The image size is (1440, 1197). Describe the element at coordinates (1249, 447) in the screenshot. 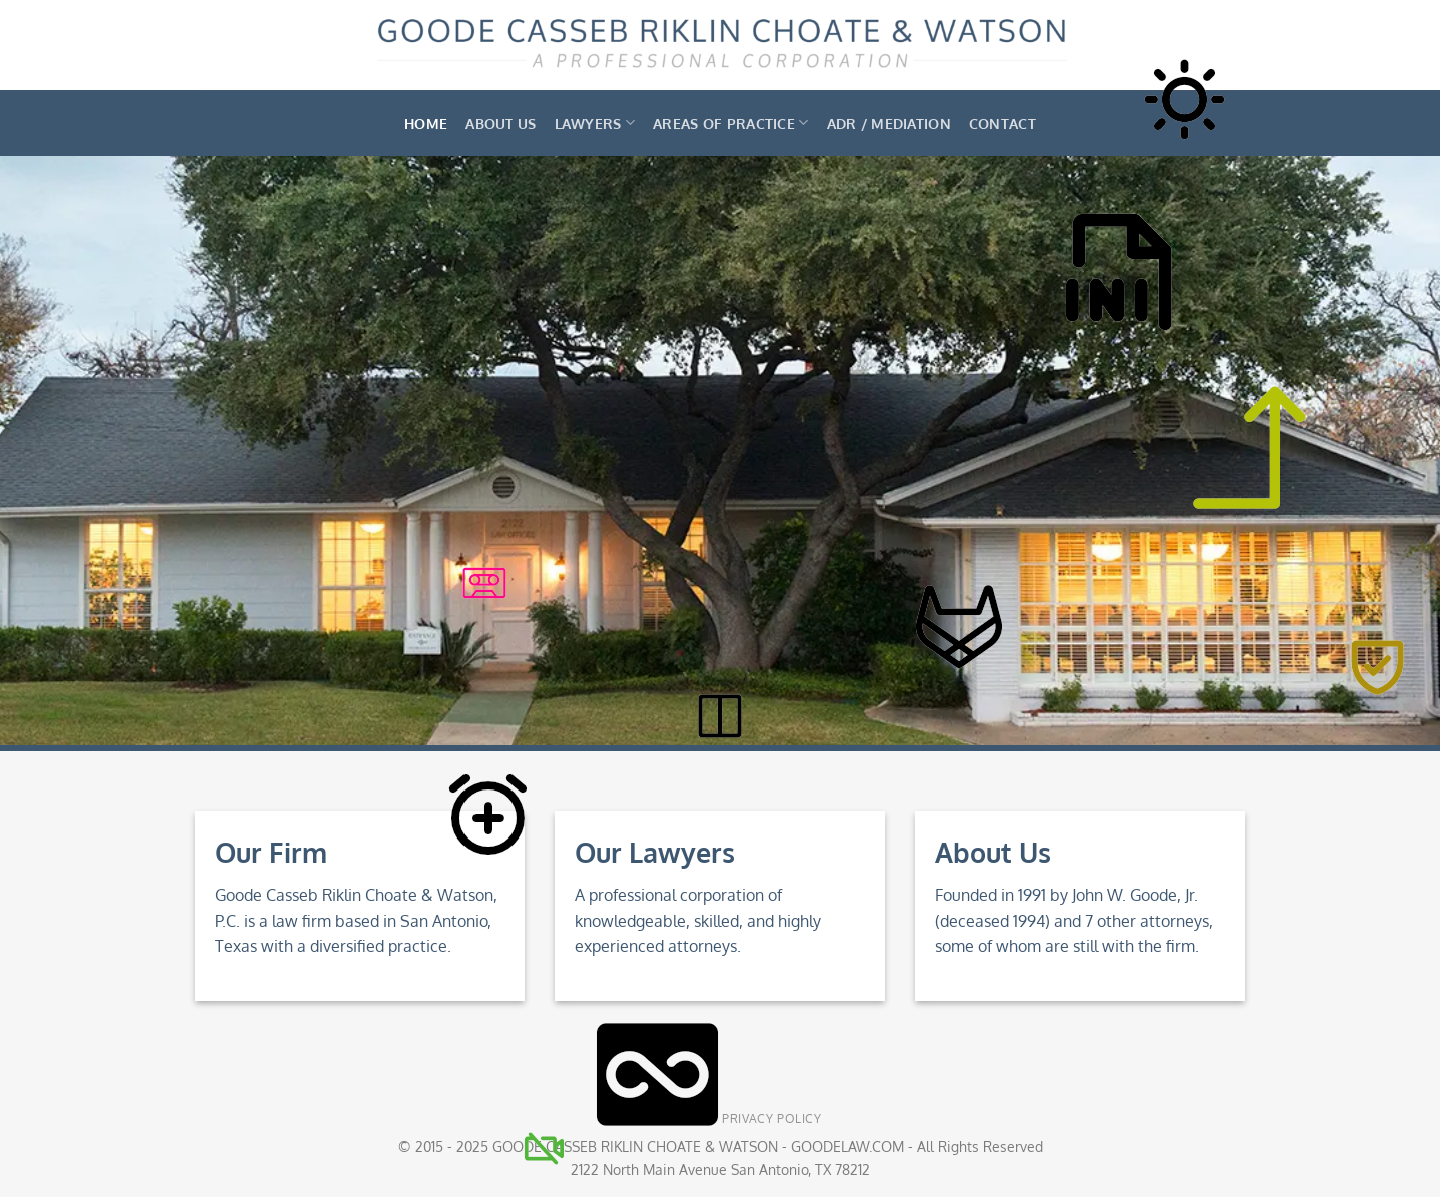

I see `turn right then continue upward` at that location.